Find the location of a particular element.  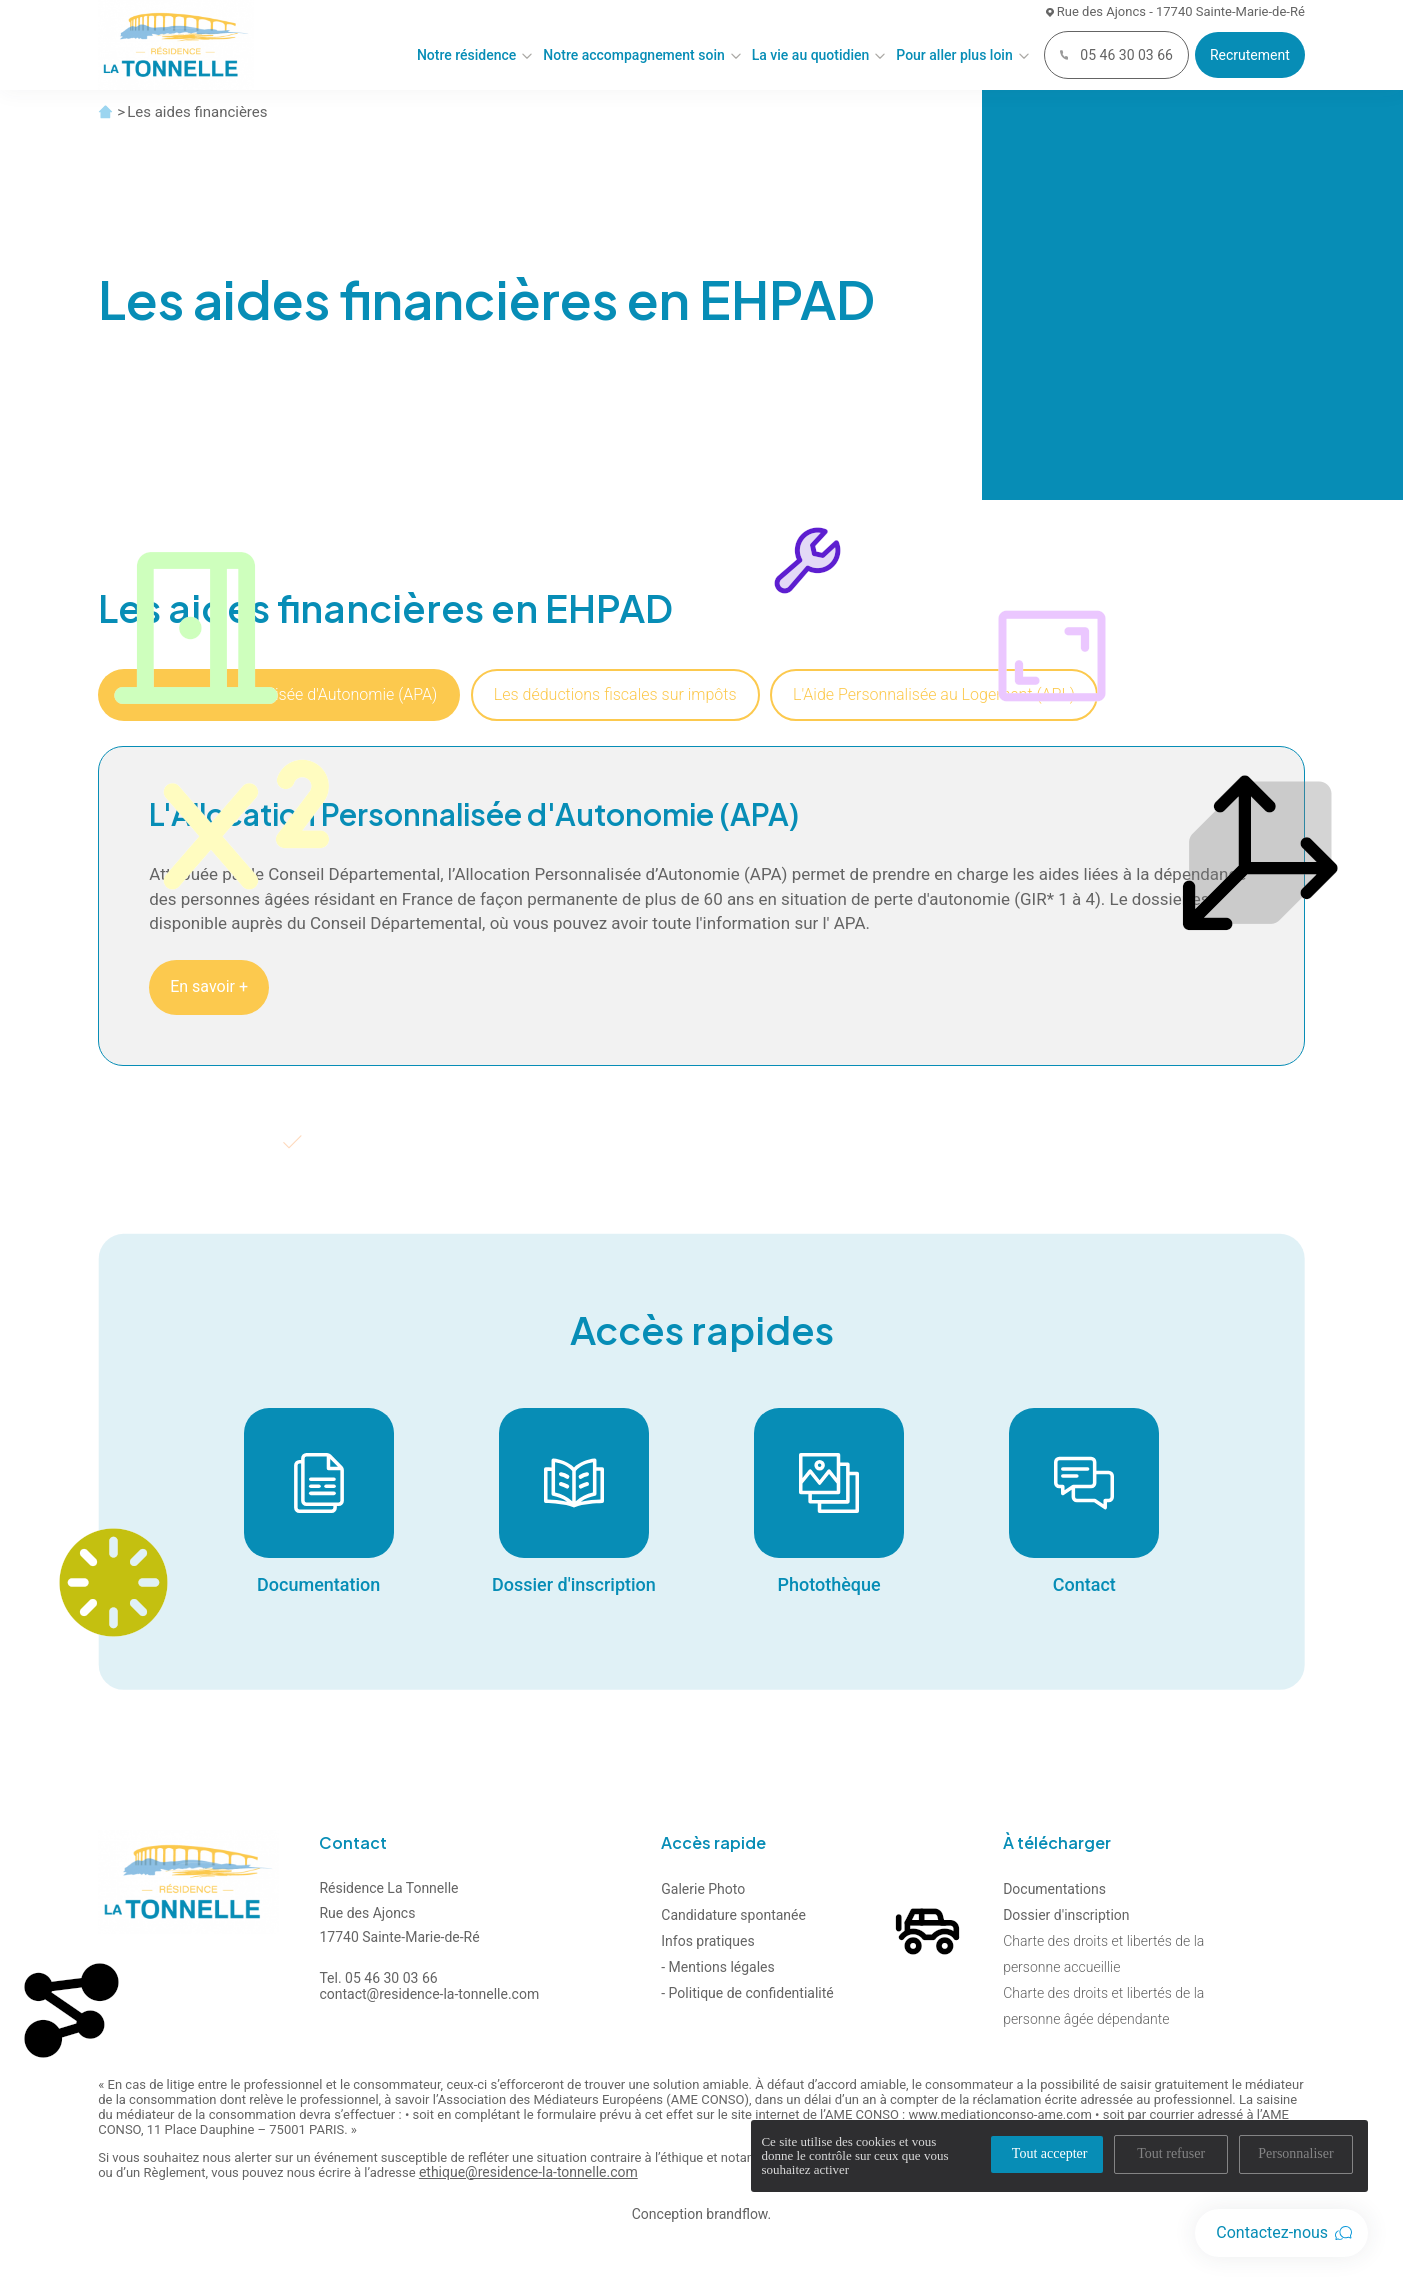

access 3D vector or coordinate tools is located at coordinates (1251, 862).